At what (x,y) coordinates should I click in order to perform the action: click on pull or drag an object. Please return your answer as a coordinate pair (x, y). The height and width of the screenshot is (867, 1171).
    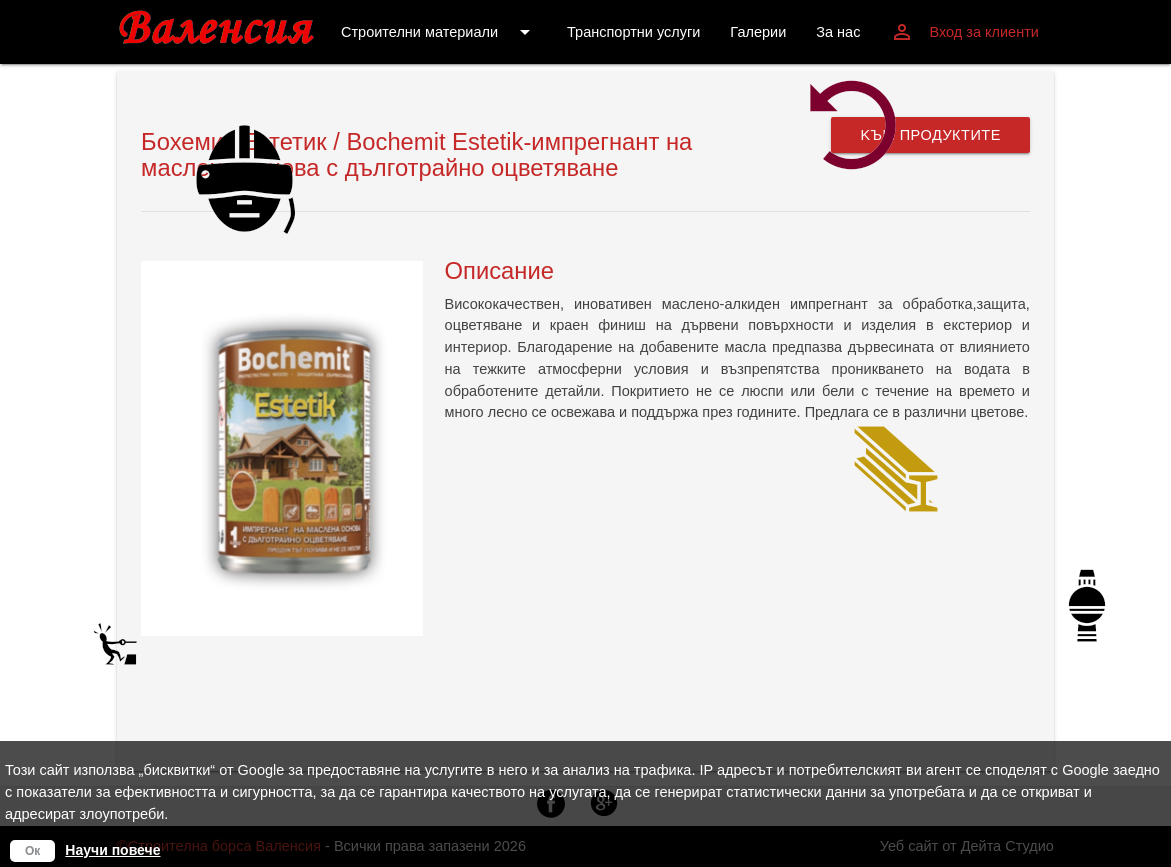
    Looking at the image, I should click on (115, 642).